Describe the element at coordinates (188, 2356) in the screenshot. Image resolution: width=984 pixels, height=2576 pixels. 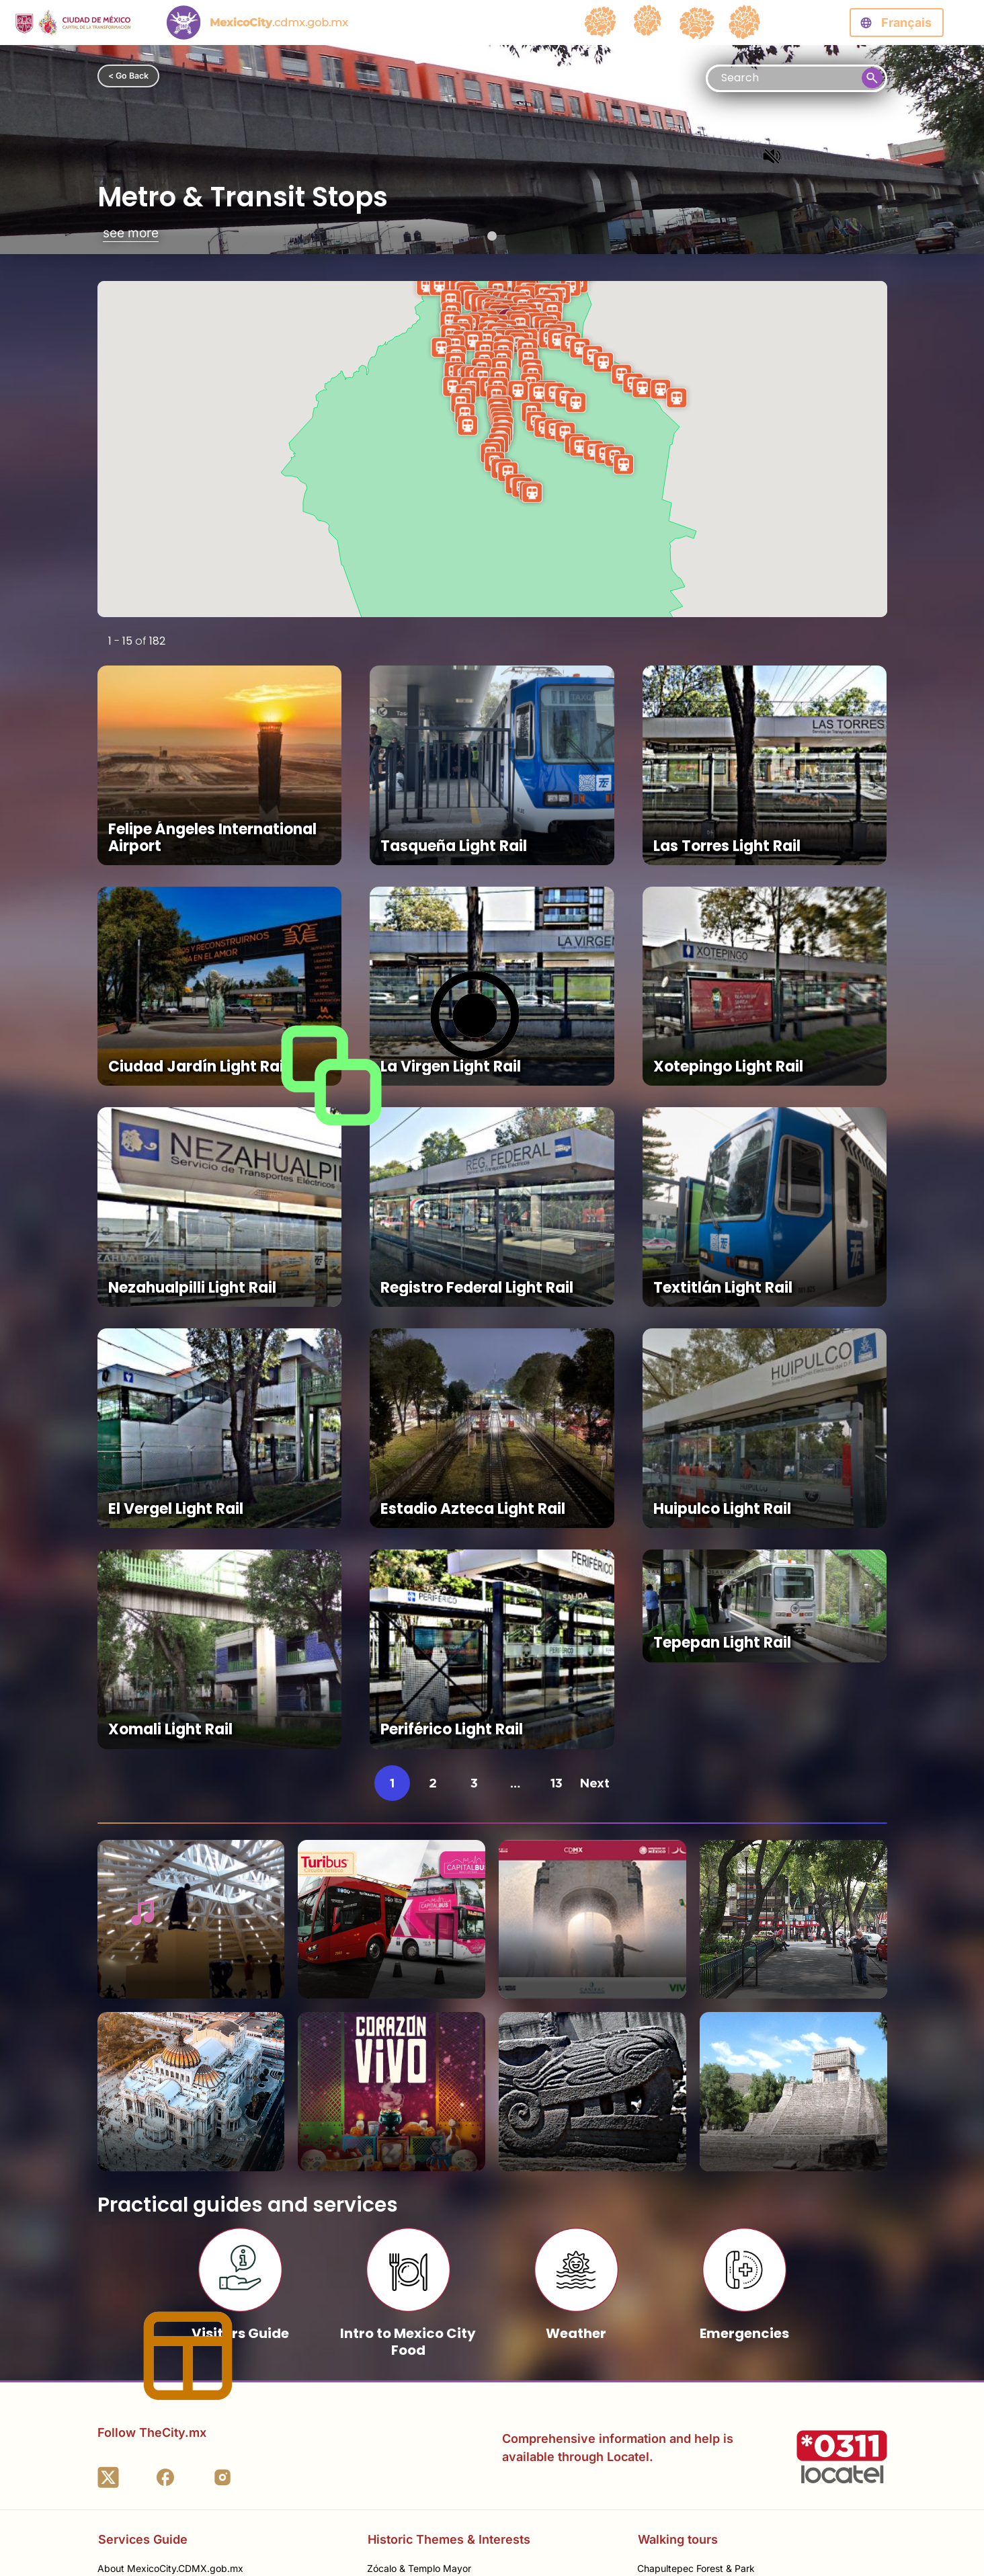
I see `switch to grid or layout view` at that location.